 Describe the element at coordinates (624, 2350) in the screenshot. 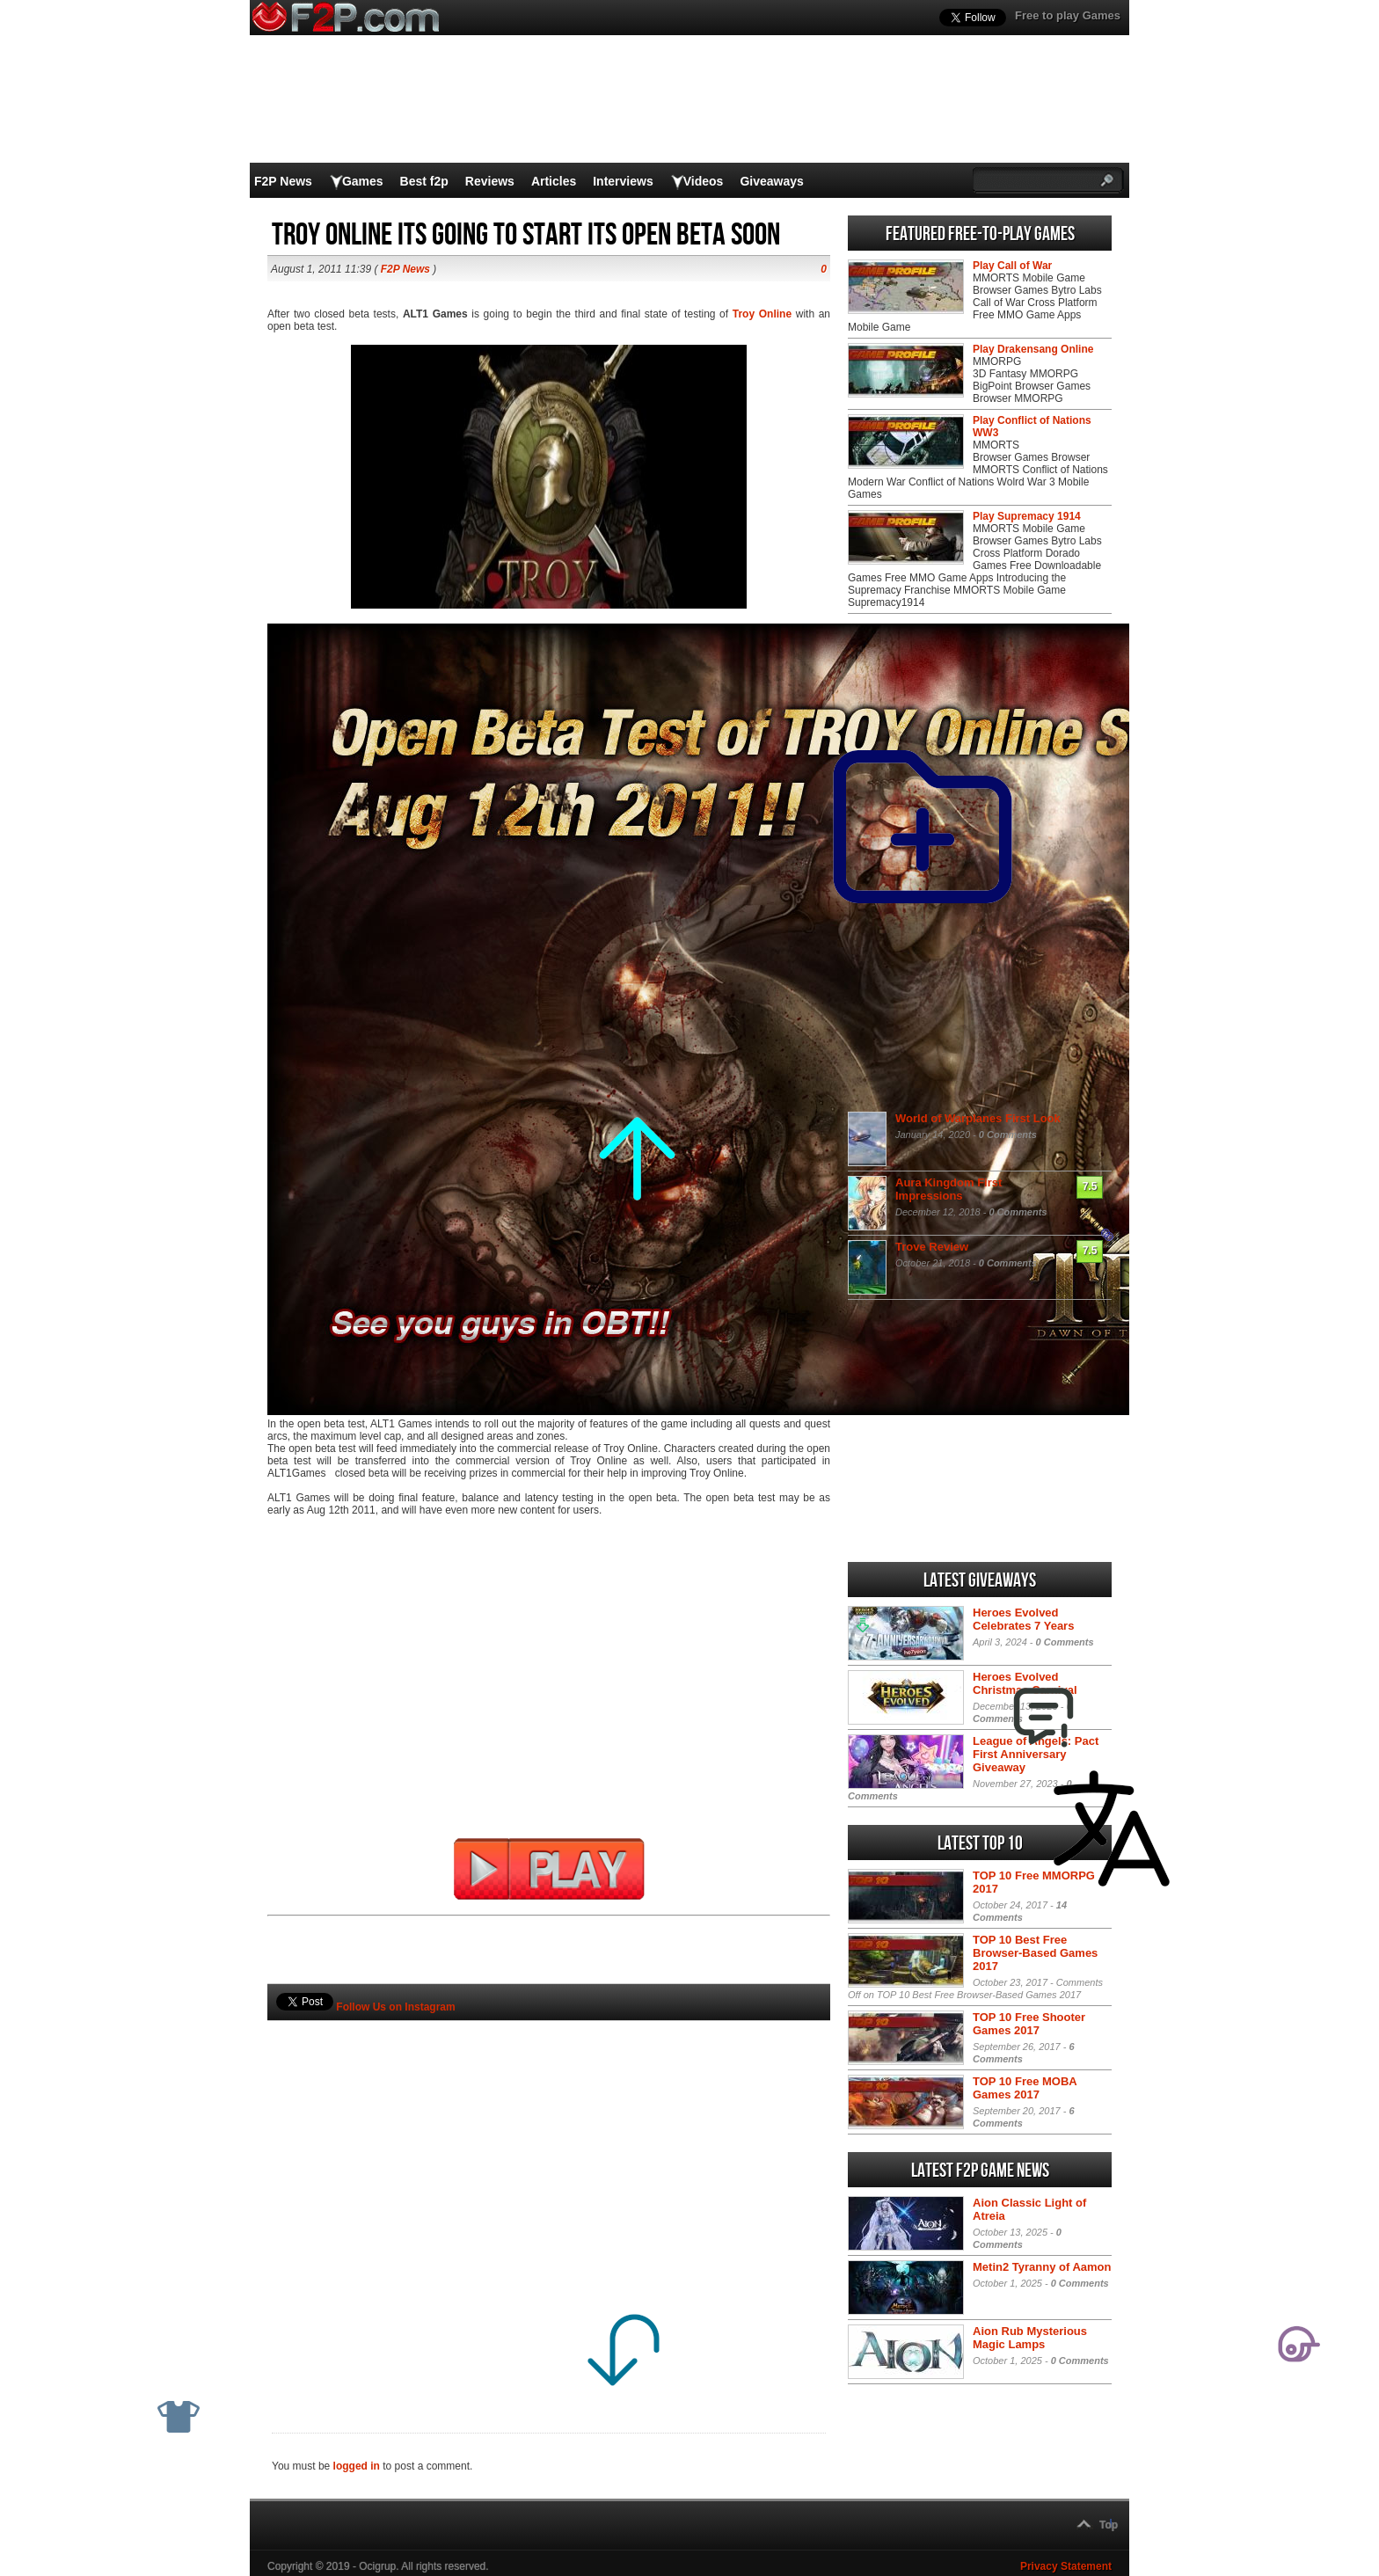

I see `redo an action` at that location.